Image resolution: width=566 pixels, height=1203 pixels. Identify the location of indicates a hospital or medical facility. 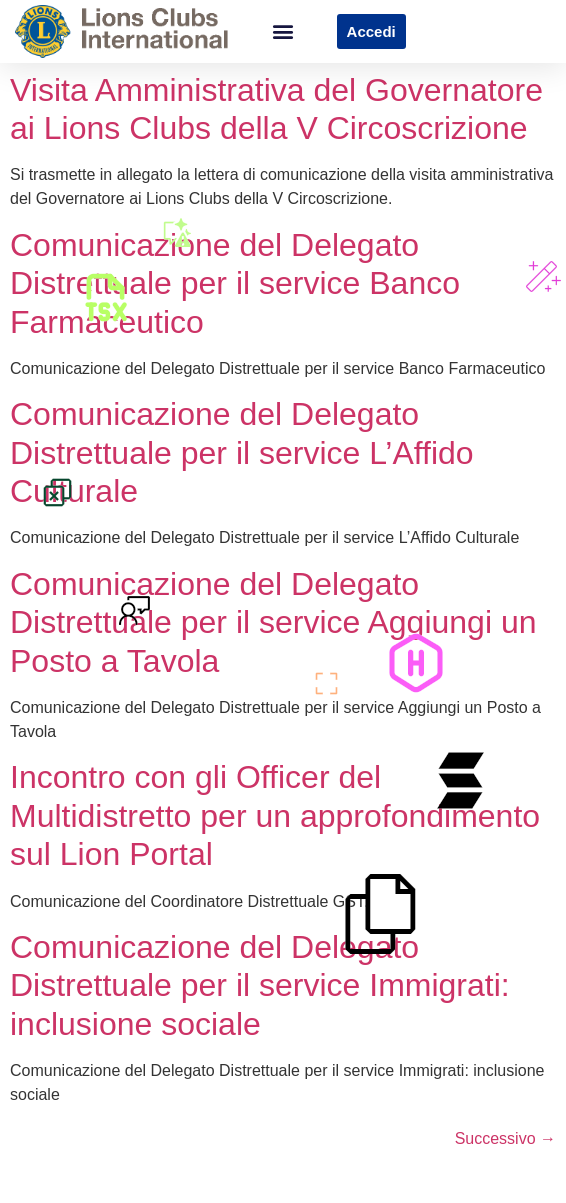
(416, 663).